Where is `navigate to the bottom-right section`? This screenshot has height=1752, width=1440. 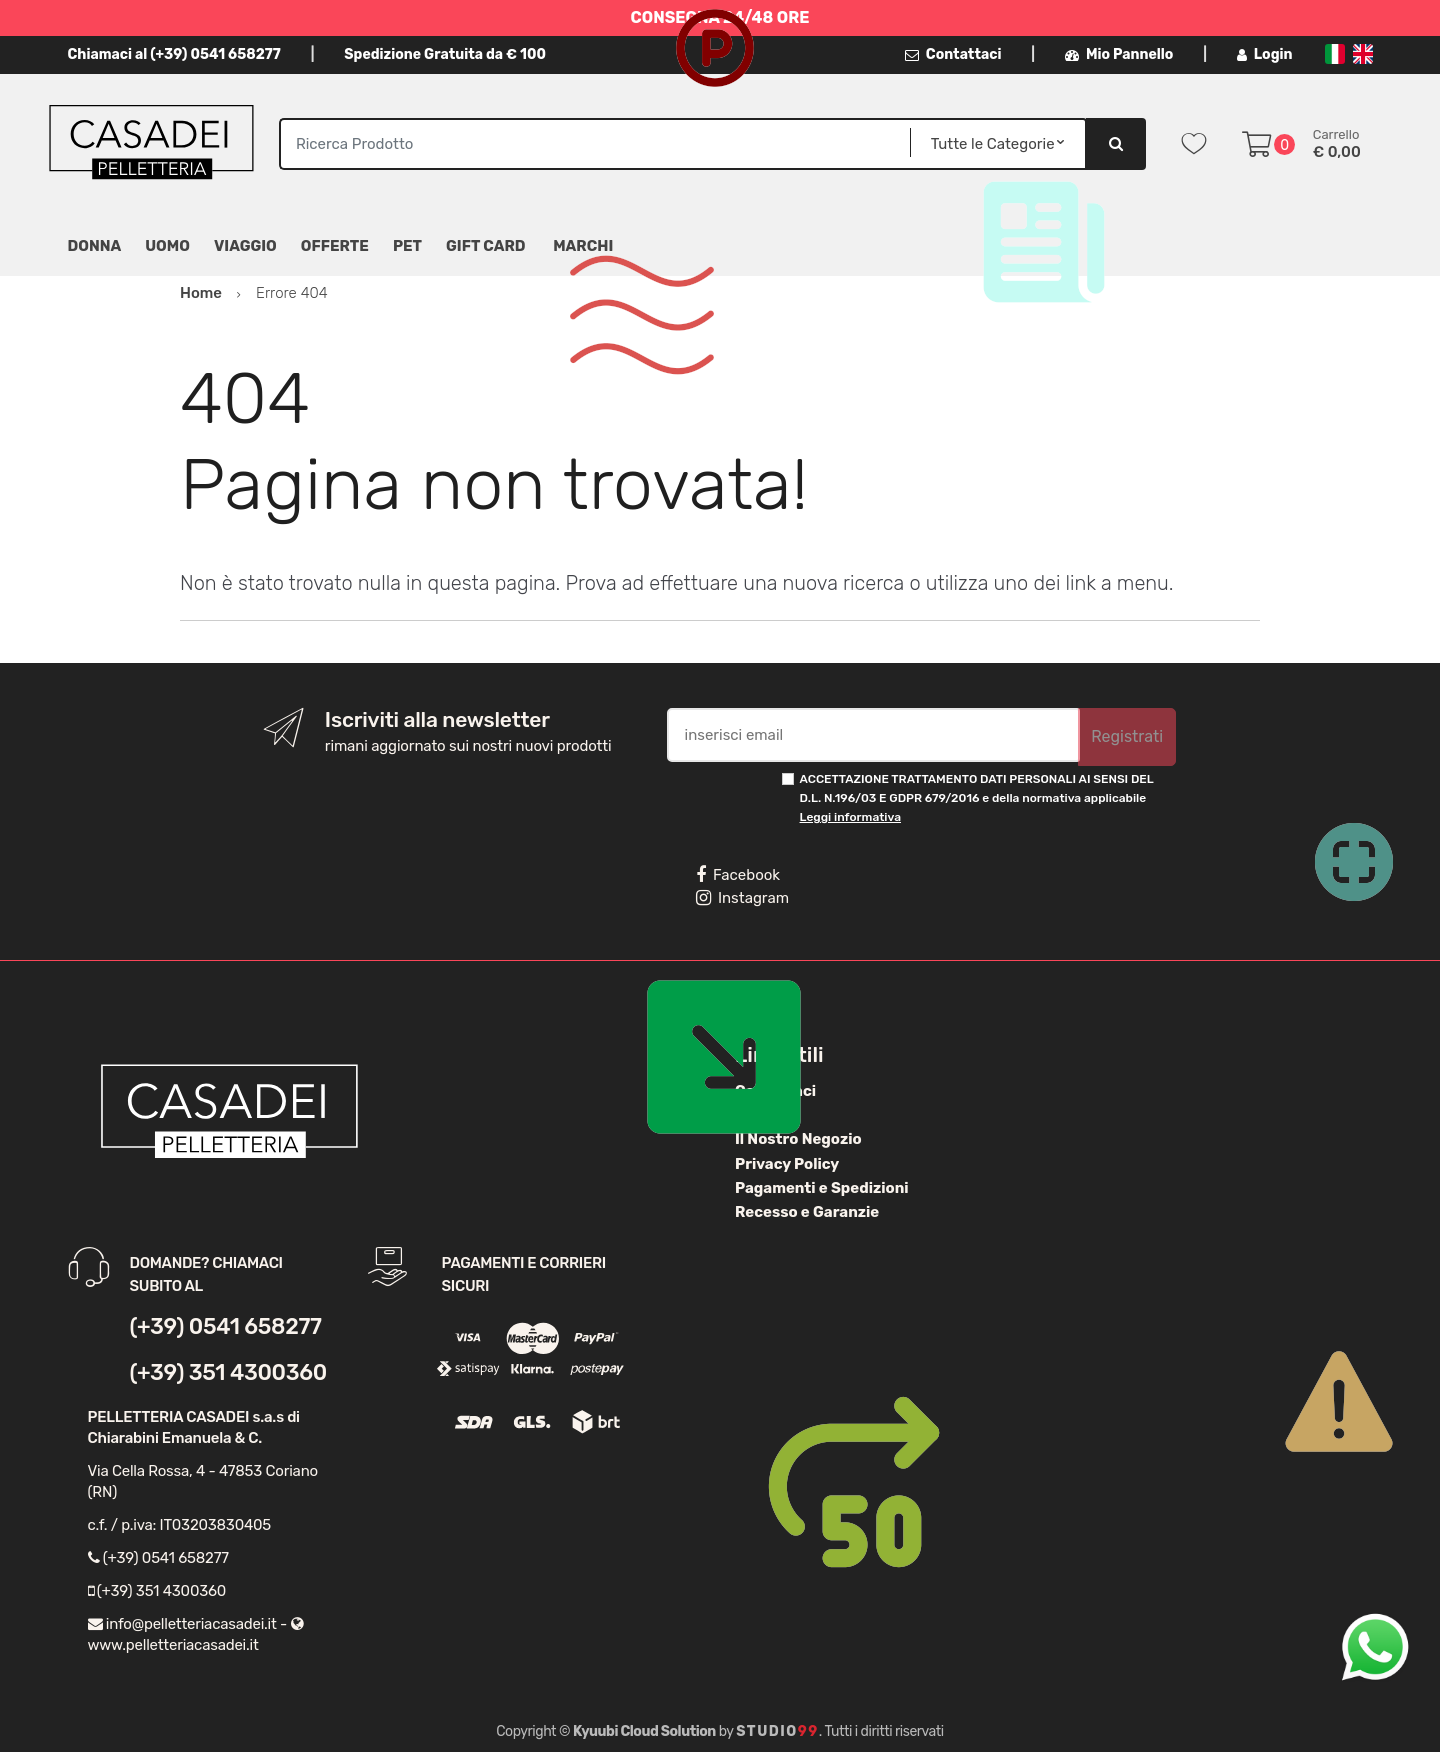
navigate to the bottom-right section is located at coordinates (724, 1057).